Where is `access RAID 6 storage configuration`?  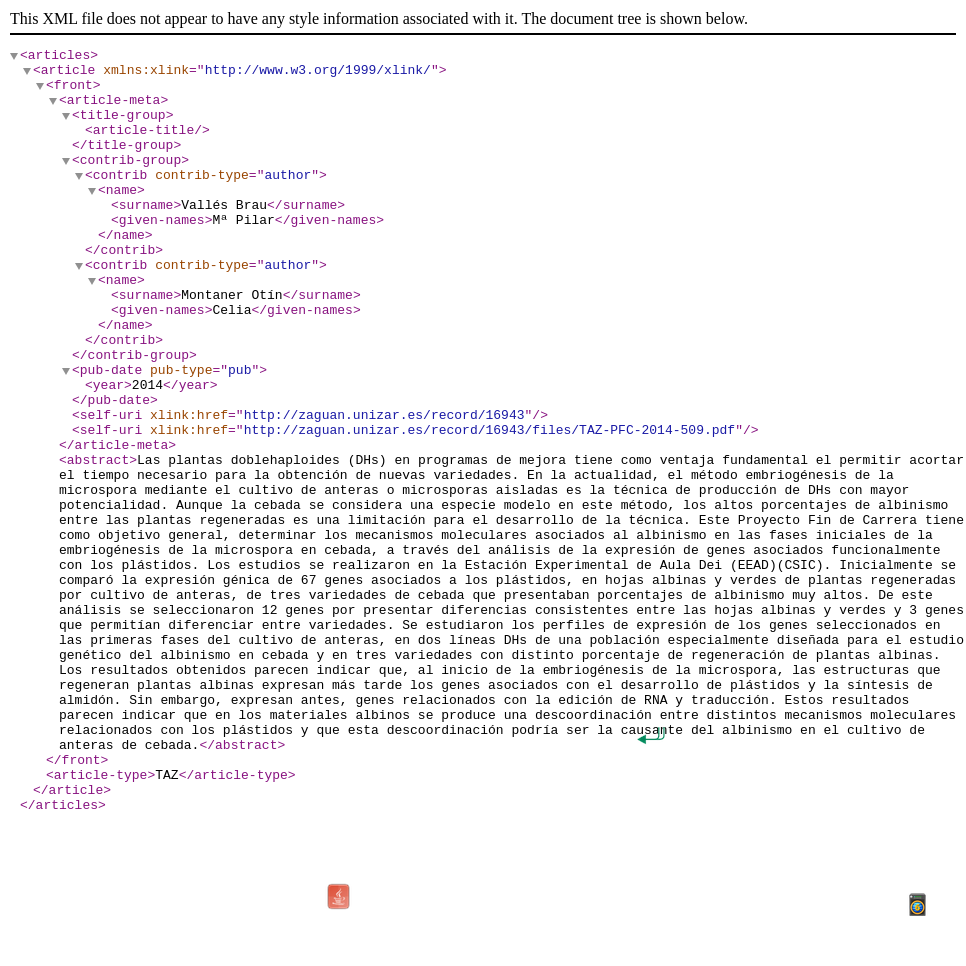
access RAID 6 storage configuration is located at coordinates (917, 904).